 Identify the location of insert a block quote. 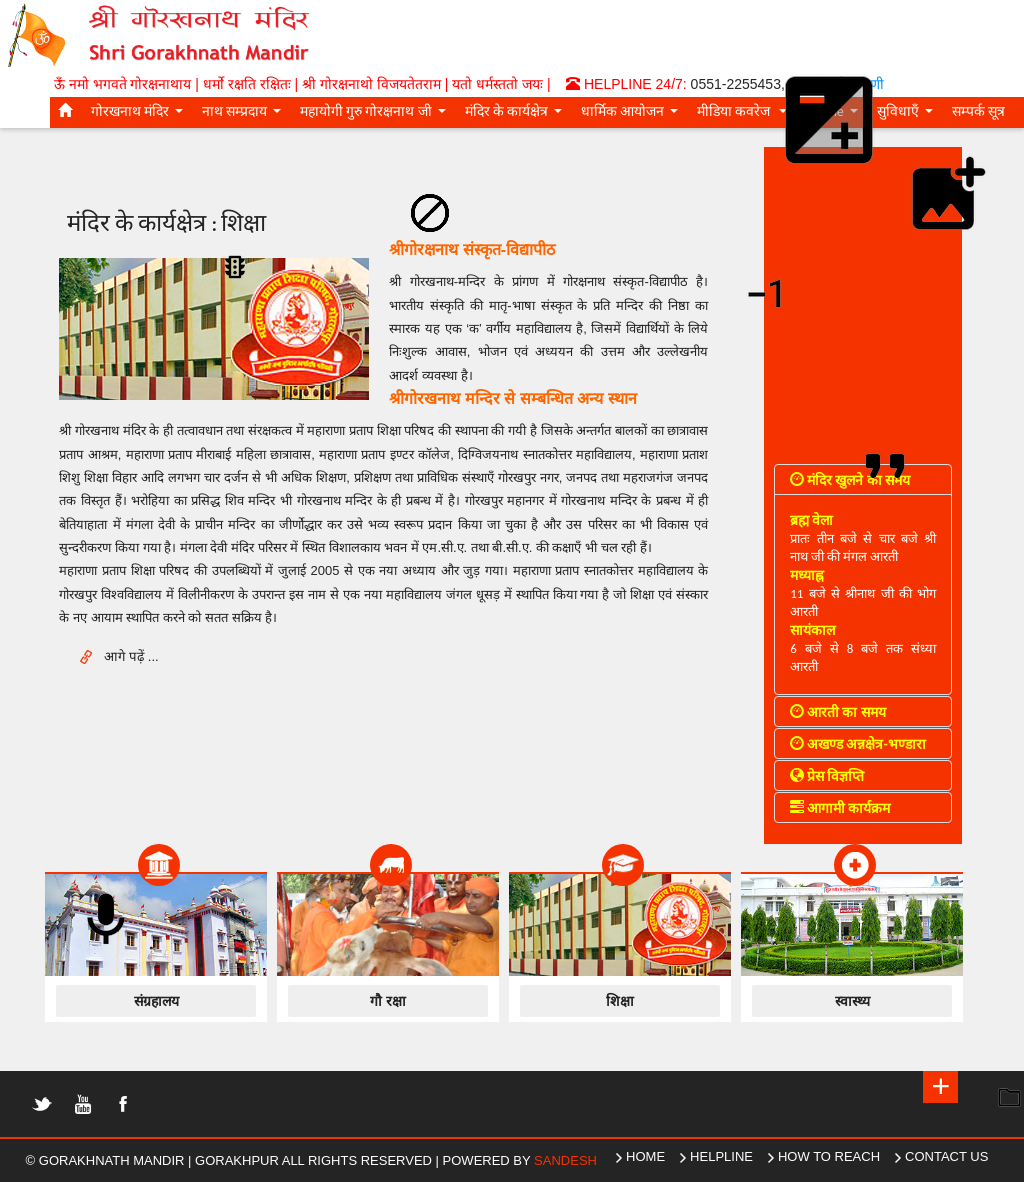
(885, 466).